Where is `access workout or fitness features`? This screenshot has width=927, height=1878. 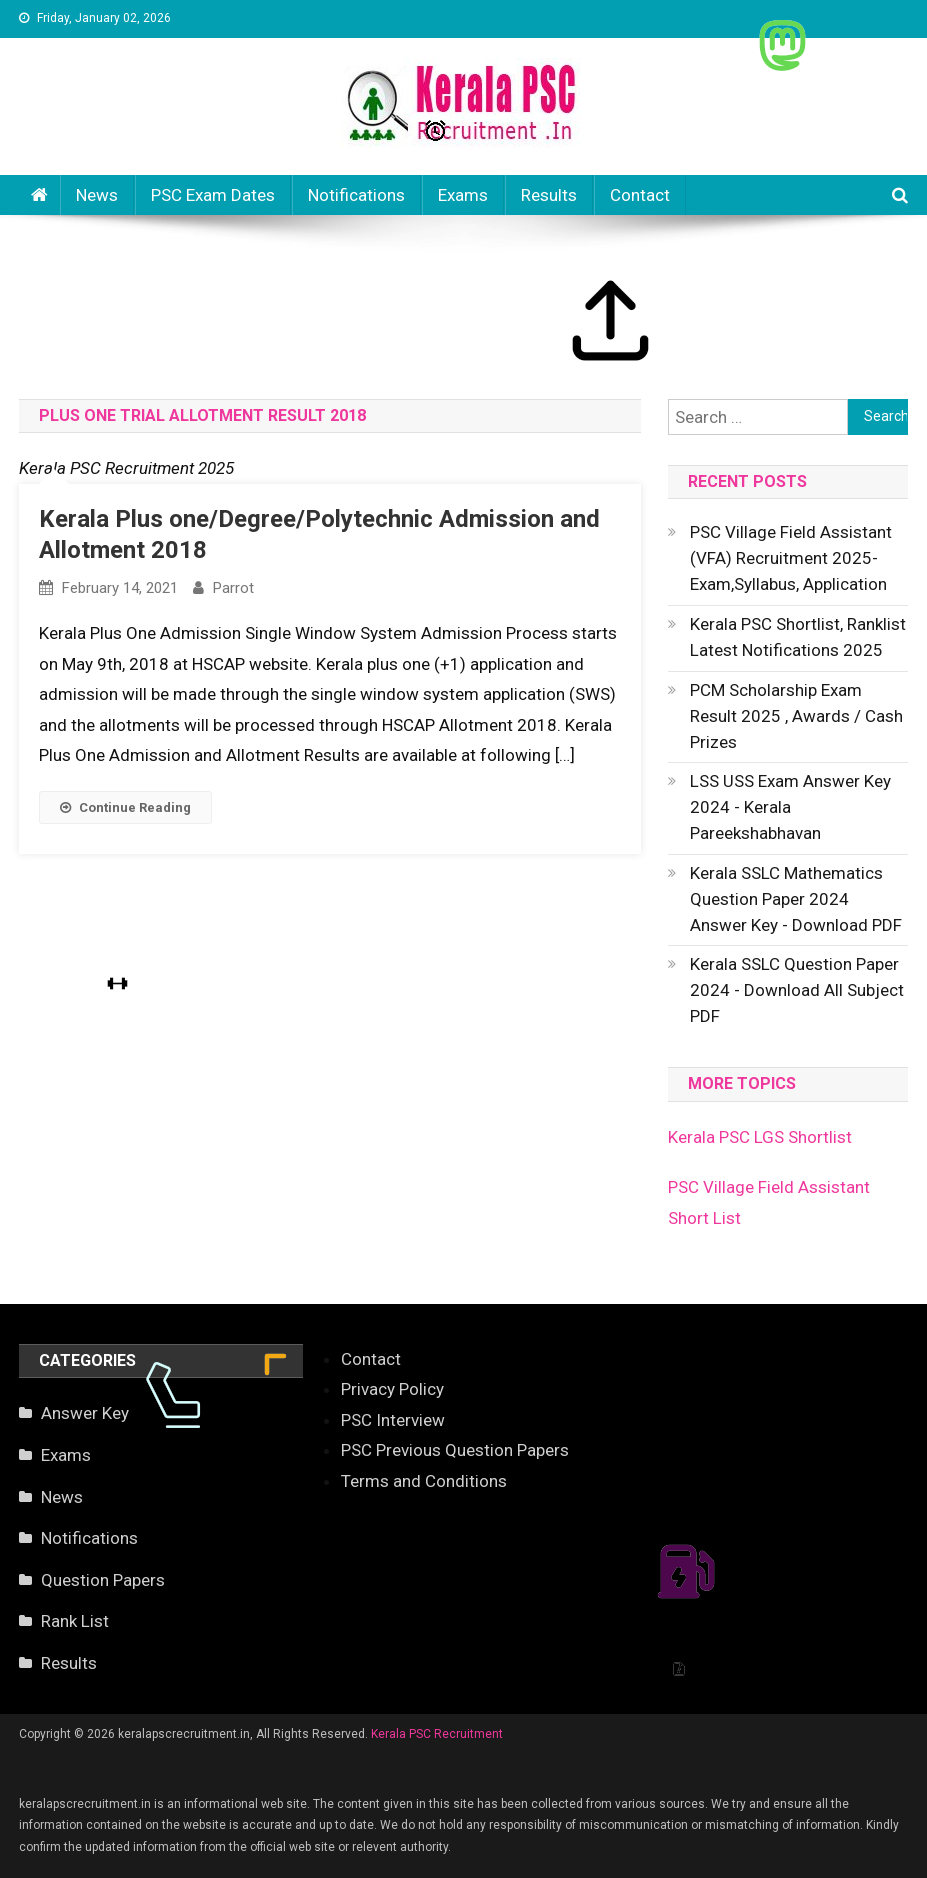 access workout or fitness features is located at coordinates (117, 983).